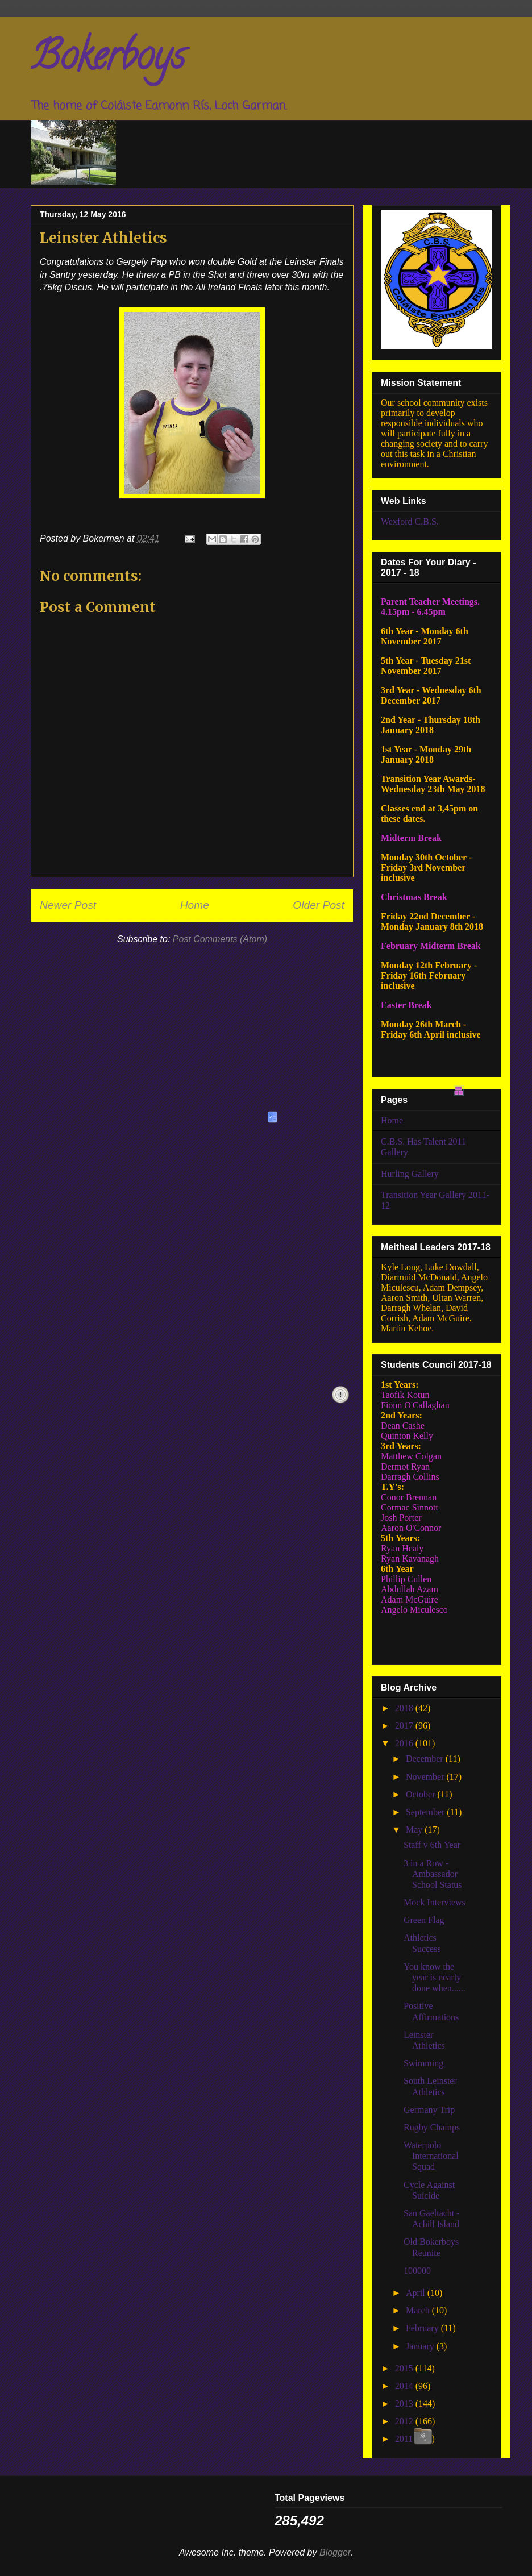 This screenshot has width=532, height=2576. I want to click on open insync cloud sync folder, so click(423, 2436).